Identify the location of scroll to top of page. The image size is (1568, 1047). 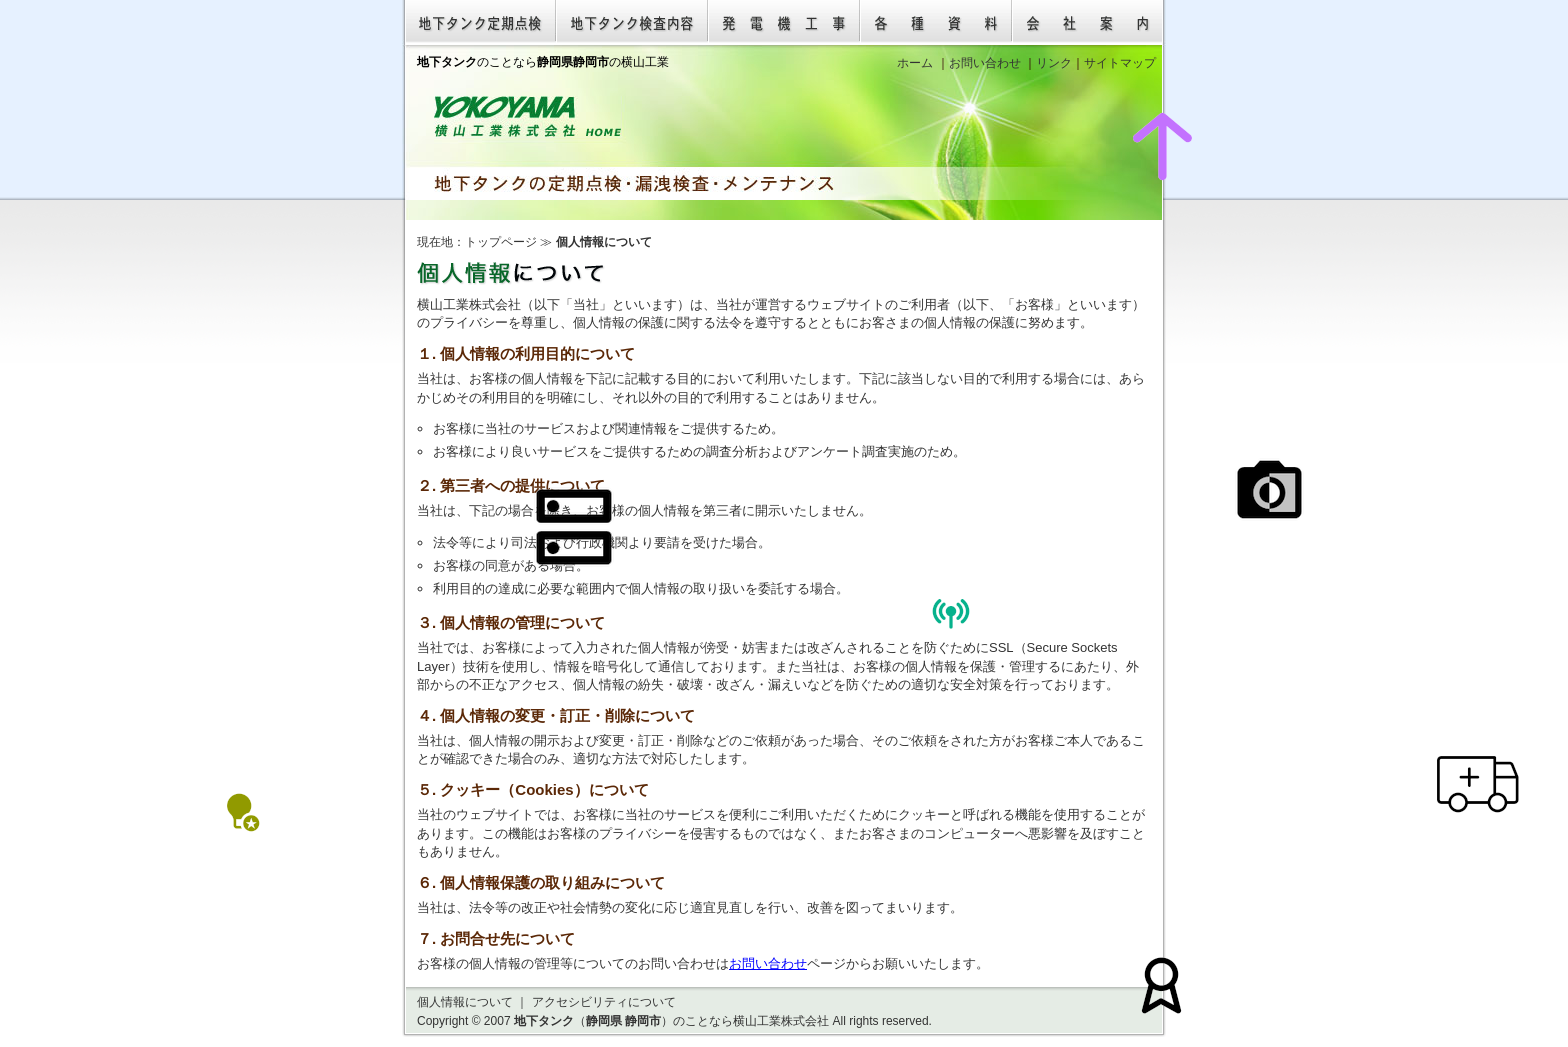
(1162, 146).